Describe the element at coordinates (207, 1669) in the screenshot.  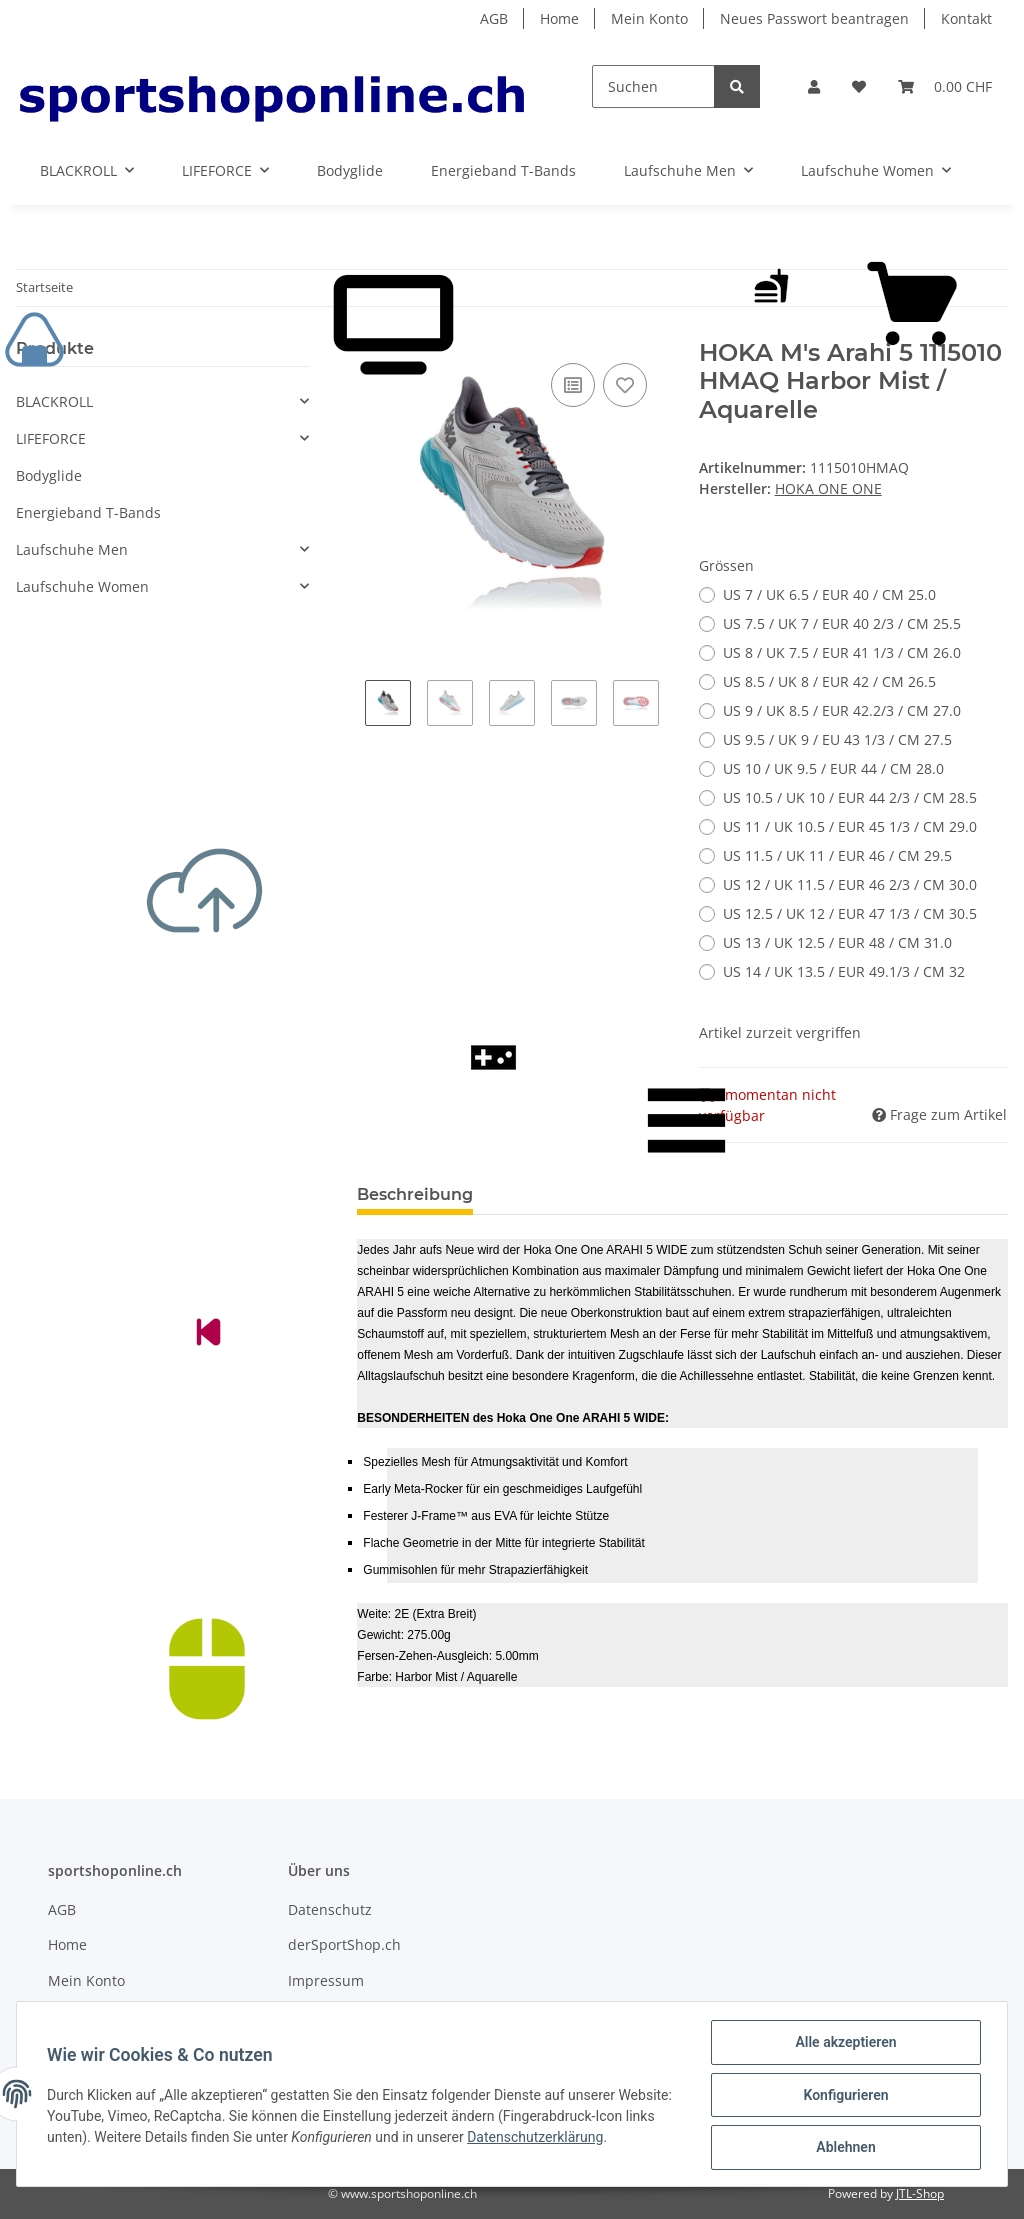
I see `indicates mouse input device settings` at that location.